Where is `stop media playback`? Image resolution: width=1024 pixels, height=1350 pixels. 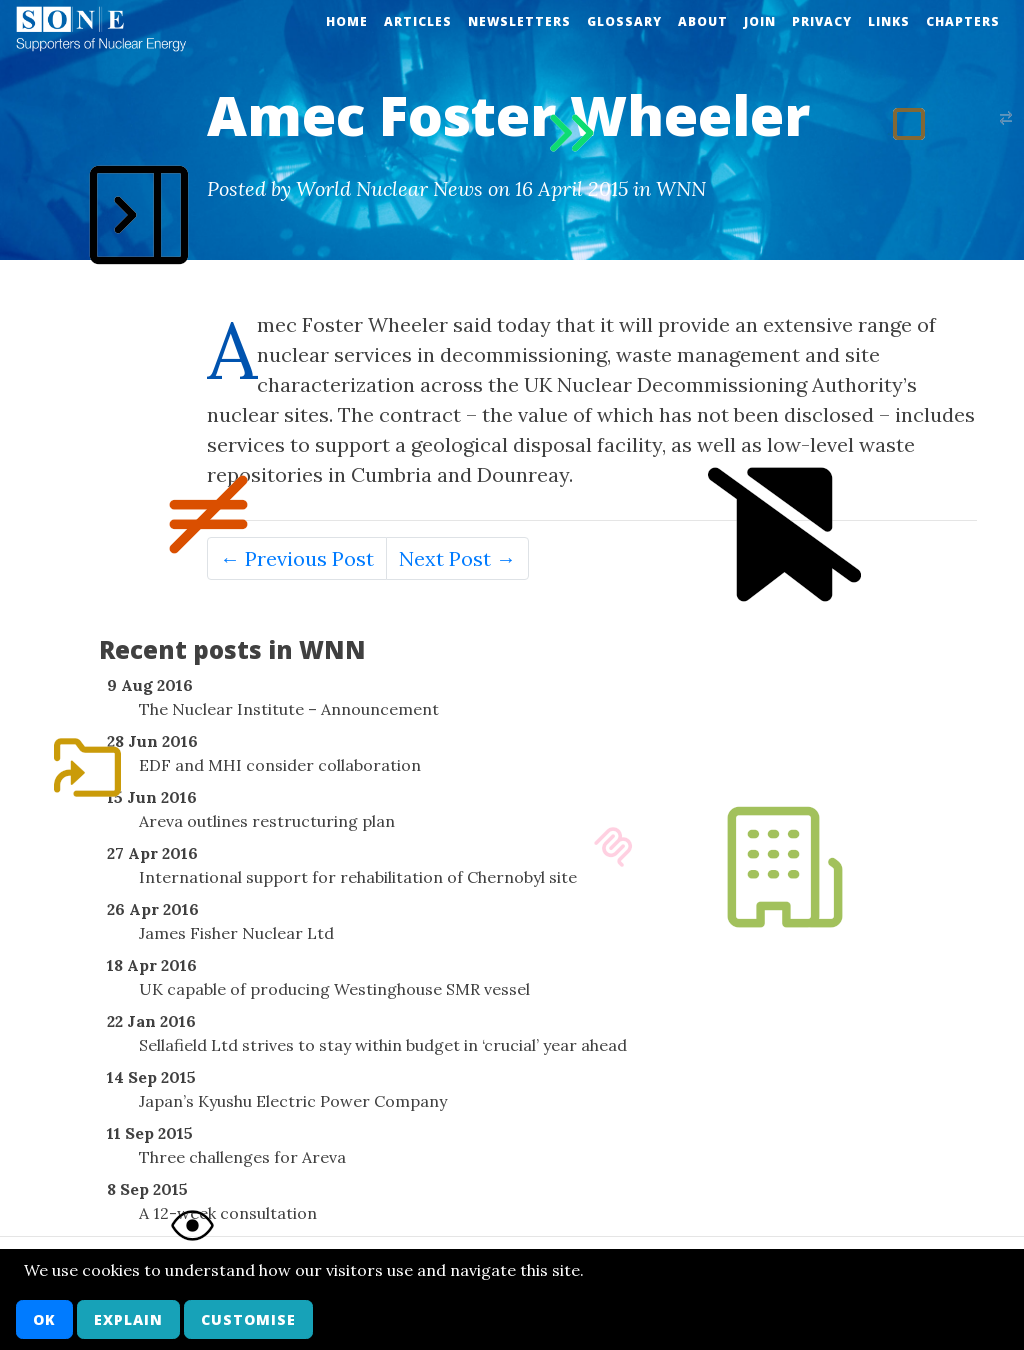 stop media playback is located at coordinates (909, 124).